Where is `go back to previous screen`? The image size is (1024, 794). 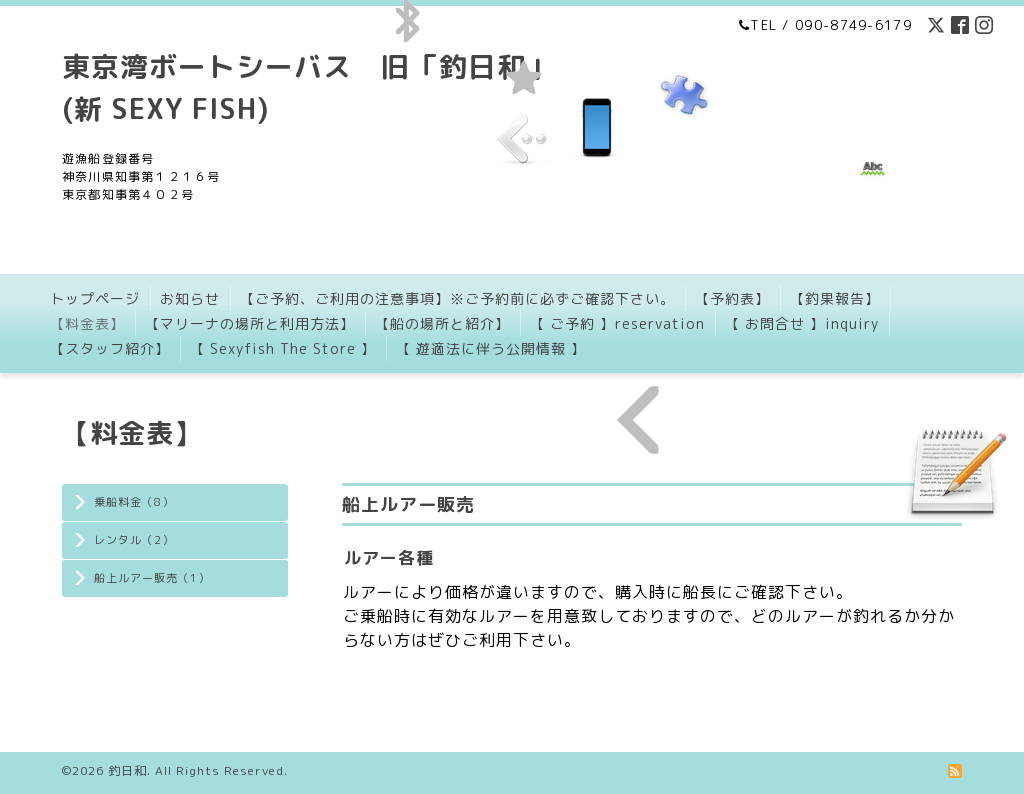 go back to previous screen is located at coordinates (636, 420).